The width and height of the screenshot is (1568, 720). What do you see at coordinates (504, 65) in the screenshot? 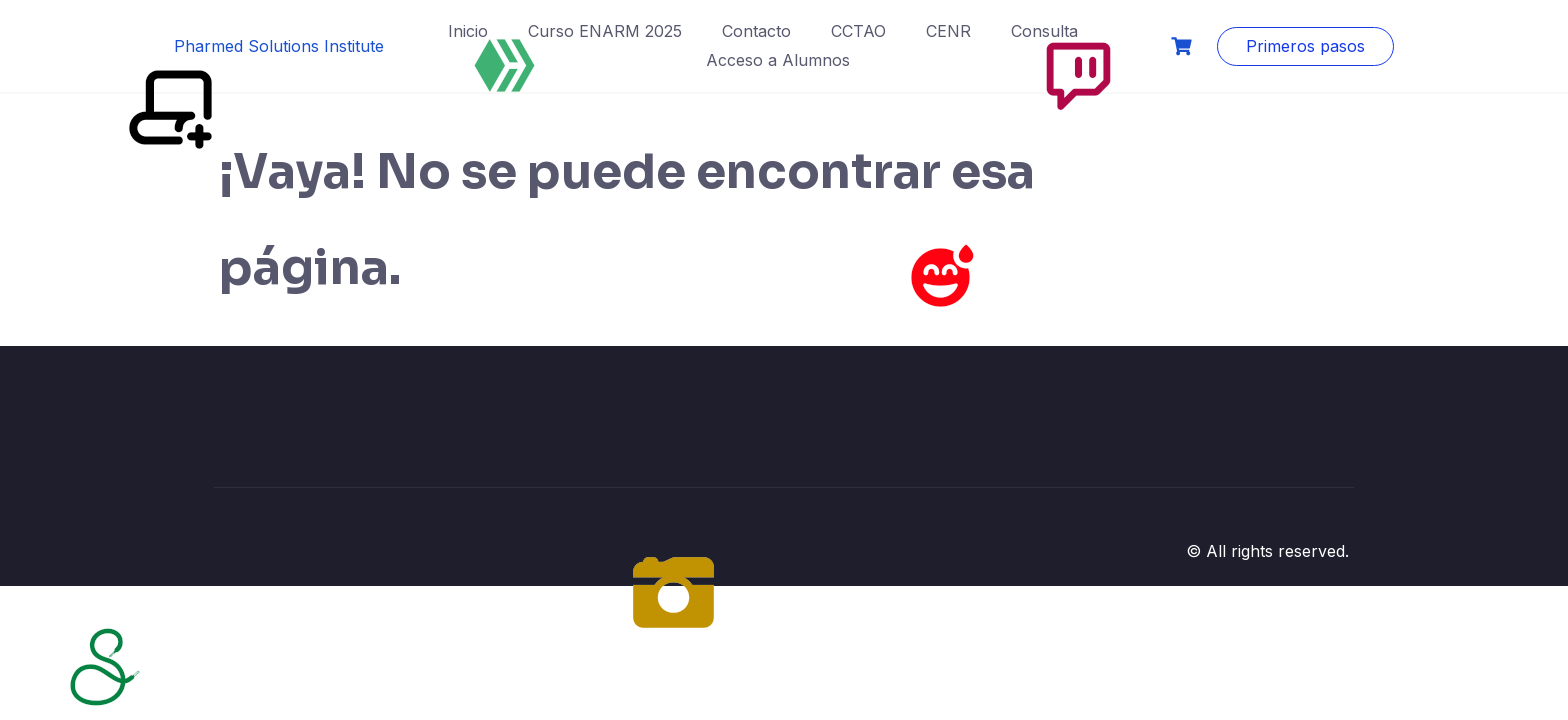
I see `hive blockchain platform logo` at bounding box center [504, 65].